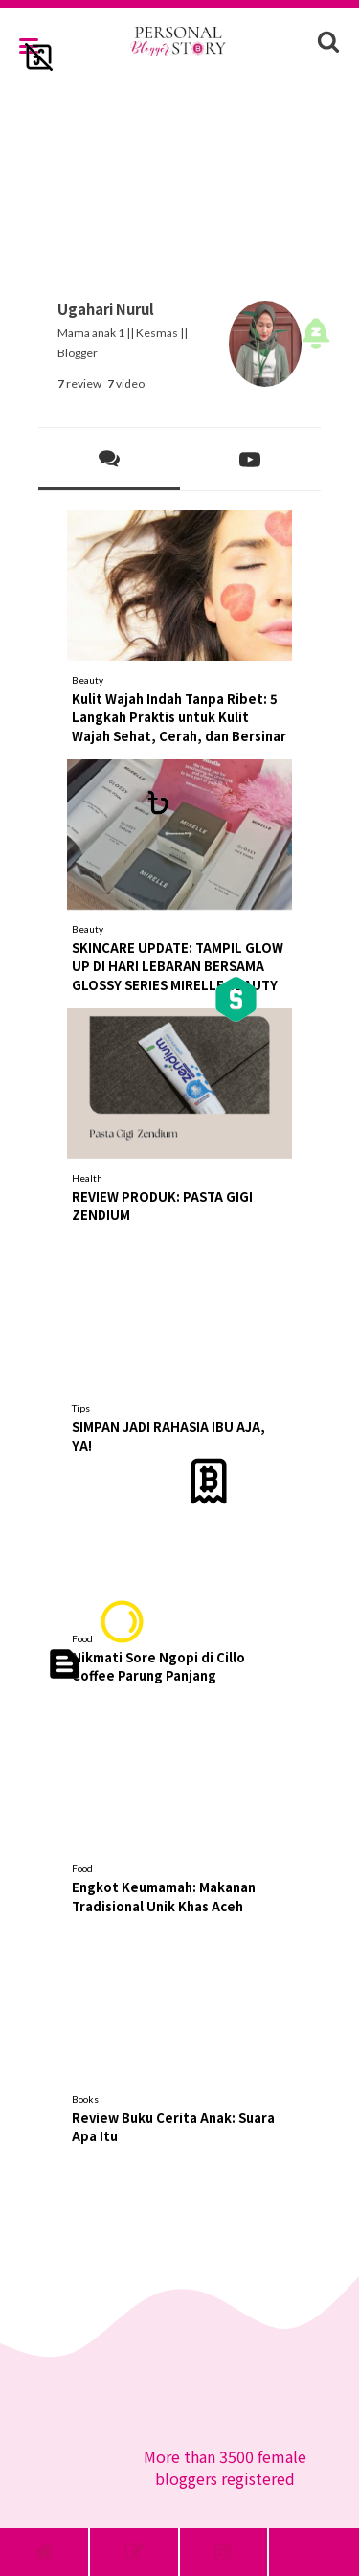 Image resolution: width=359 pixels, height=2576 pixels. I want to click on apply inner shadow effect to the right side, so click(122, 1621).